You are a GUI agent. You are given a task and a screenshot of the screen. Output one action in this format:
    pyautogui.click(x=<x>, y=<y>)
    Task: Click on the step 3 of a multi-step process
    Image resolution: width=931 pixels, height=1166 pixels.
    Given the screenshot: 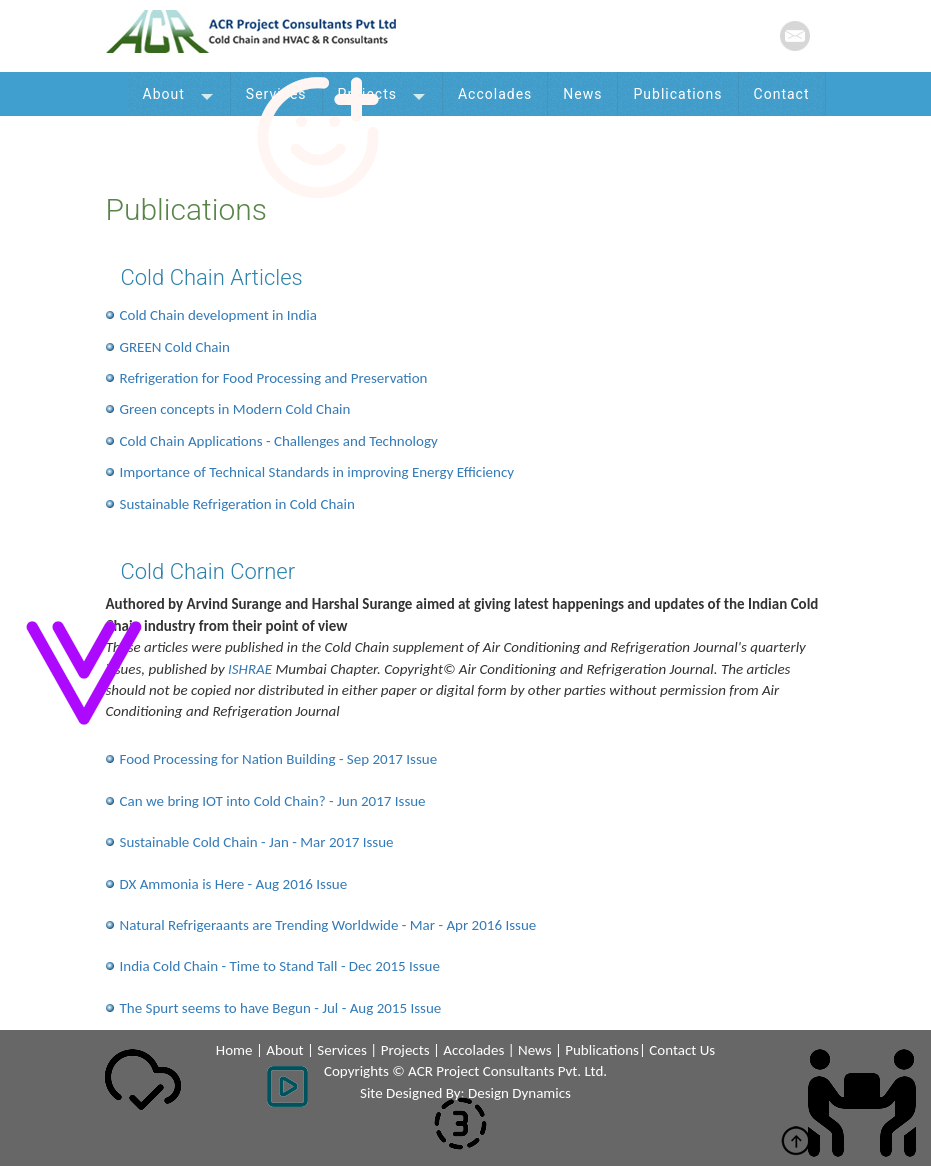 What is the action you would take?
    pyautogui.click(x=460, y=1123)
    